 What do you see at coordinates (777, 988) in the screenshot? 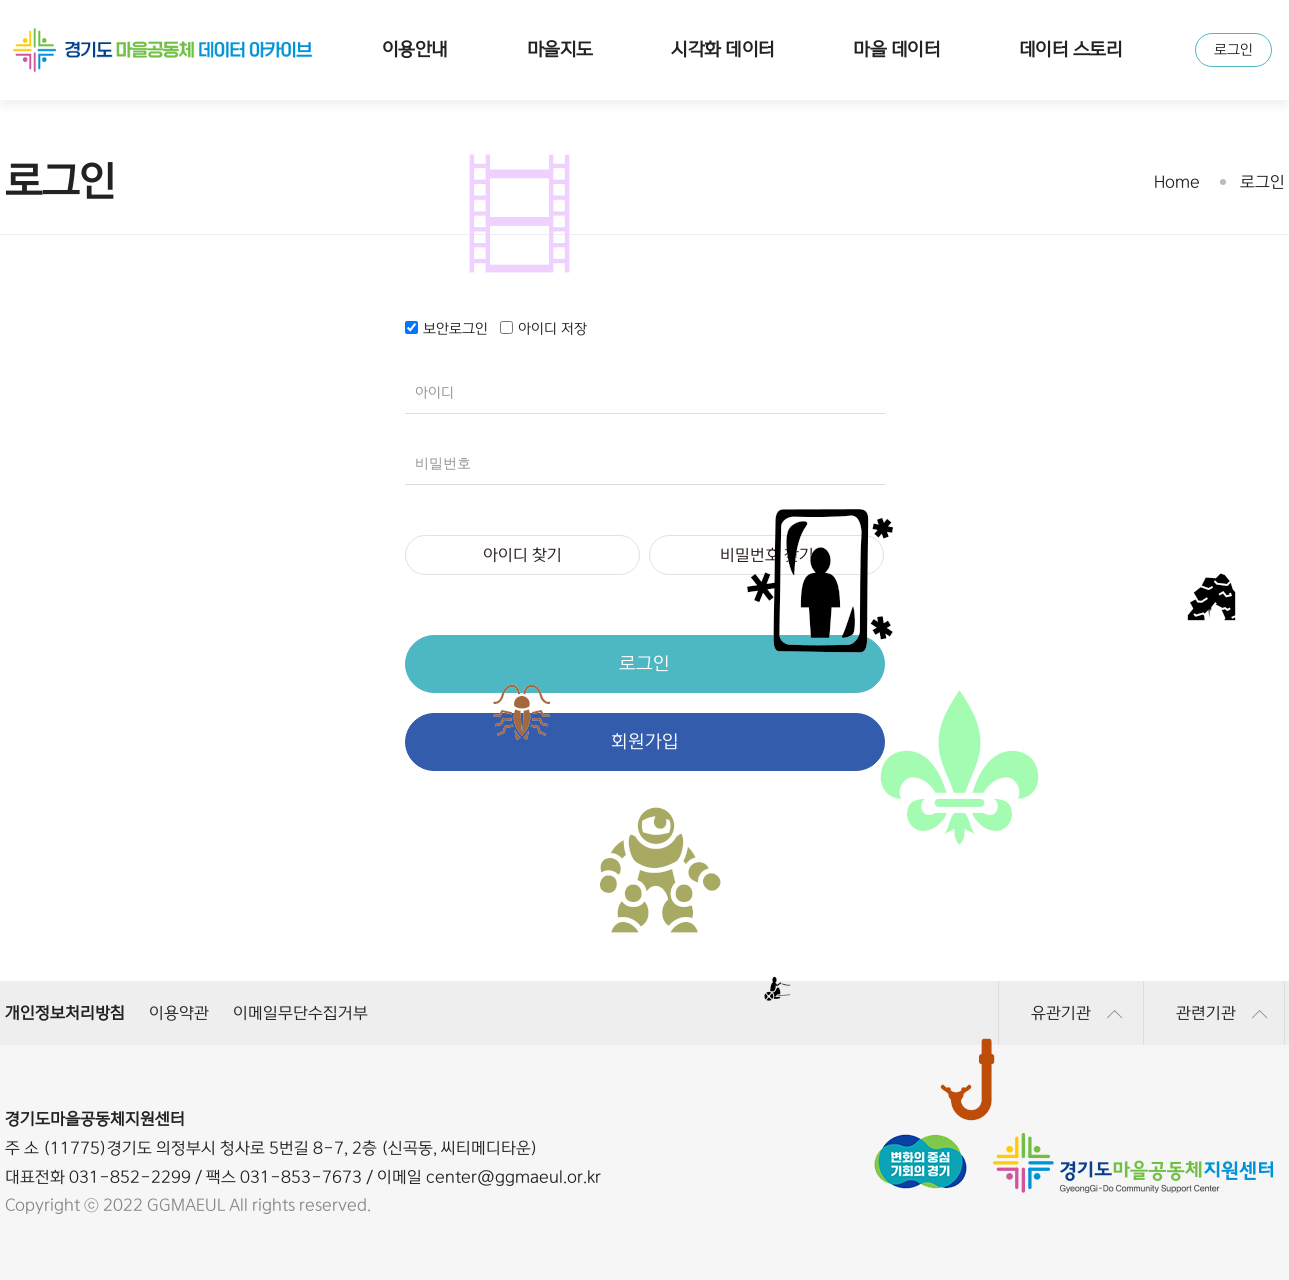
I see `select chariot unit in strategy game` at bounding box center [777, 988].